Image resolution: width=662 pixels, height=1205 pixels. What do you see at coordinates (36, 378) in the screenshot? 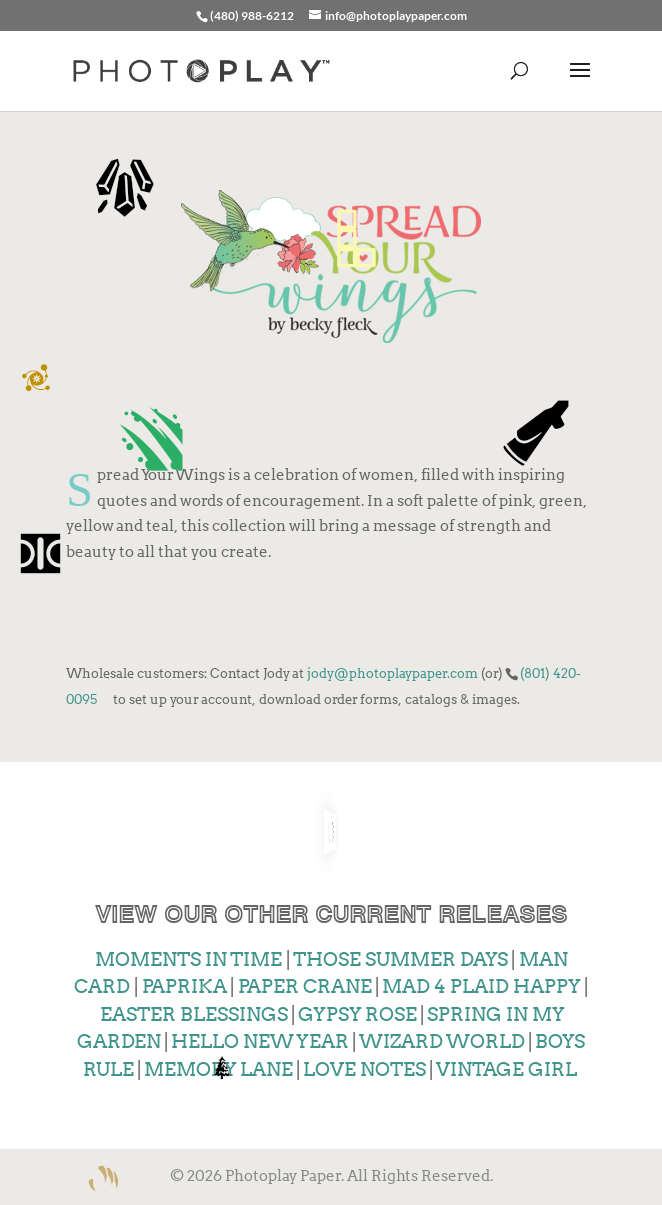
I see `activate black hole or gravity-based ability` at bounding box center [36, 378].